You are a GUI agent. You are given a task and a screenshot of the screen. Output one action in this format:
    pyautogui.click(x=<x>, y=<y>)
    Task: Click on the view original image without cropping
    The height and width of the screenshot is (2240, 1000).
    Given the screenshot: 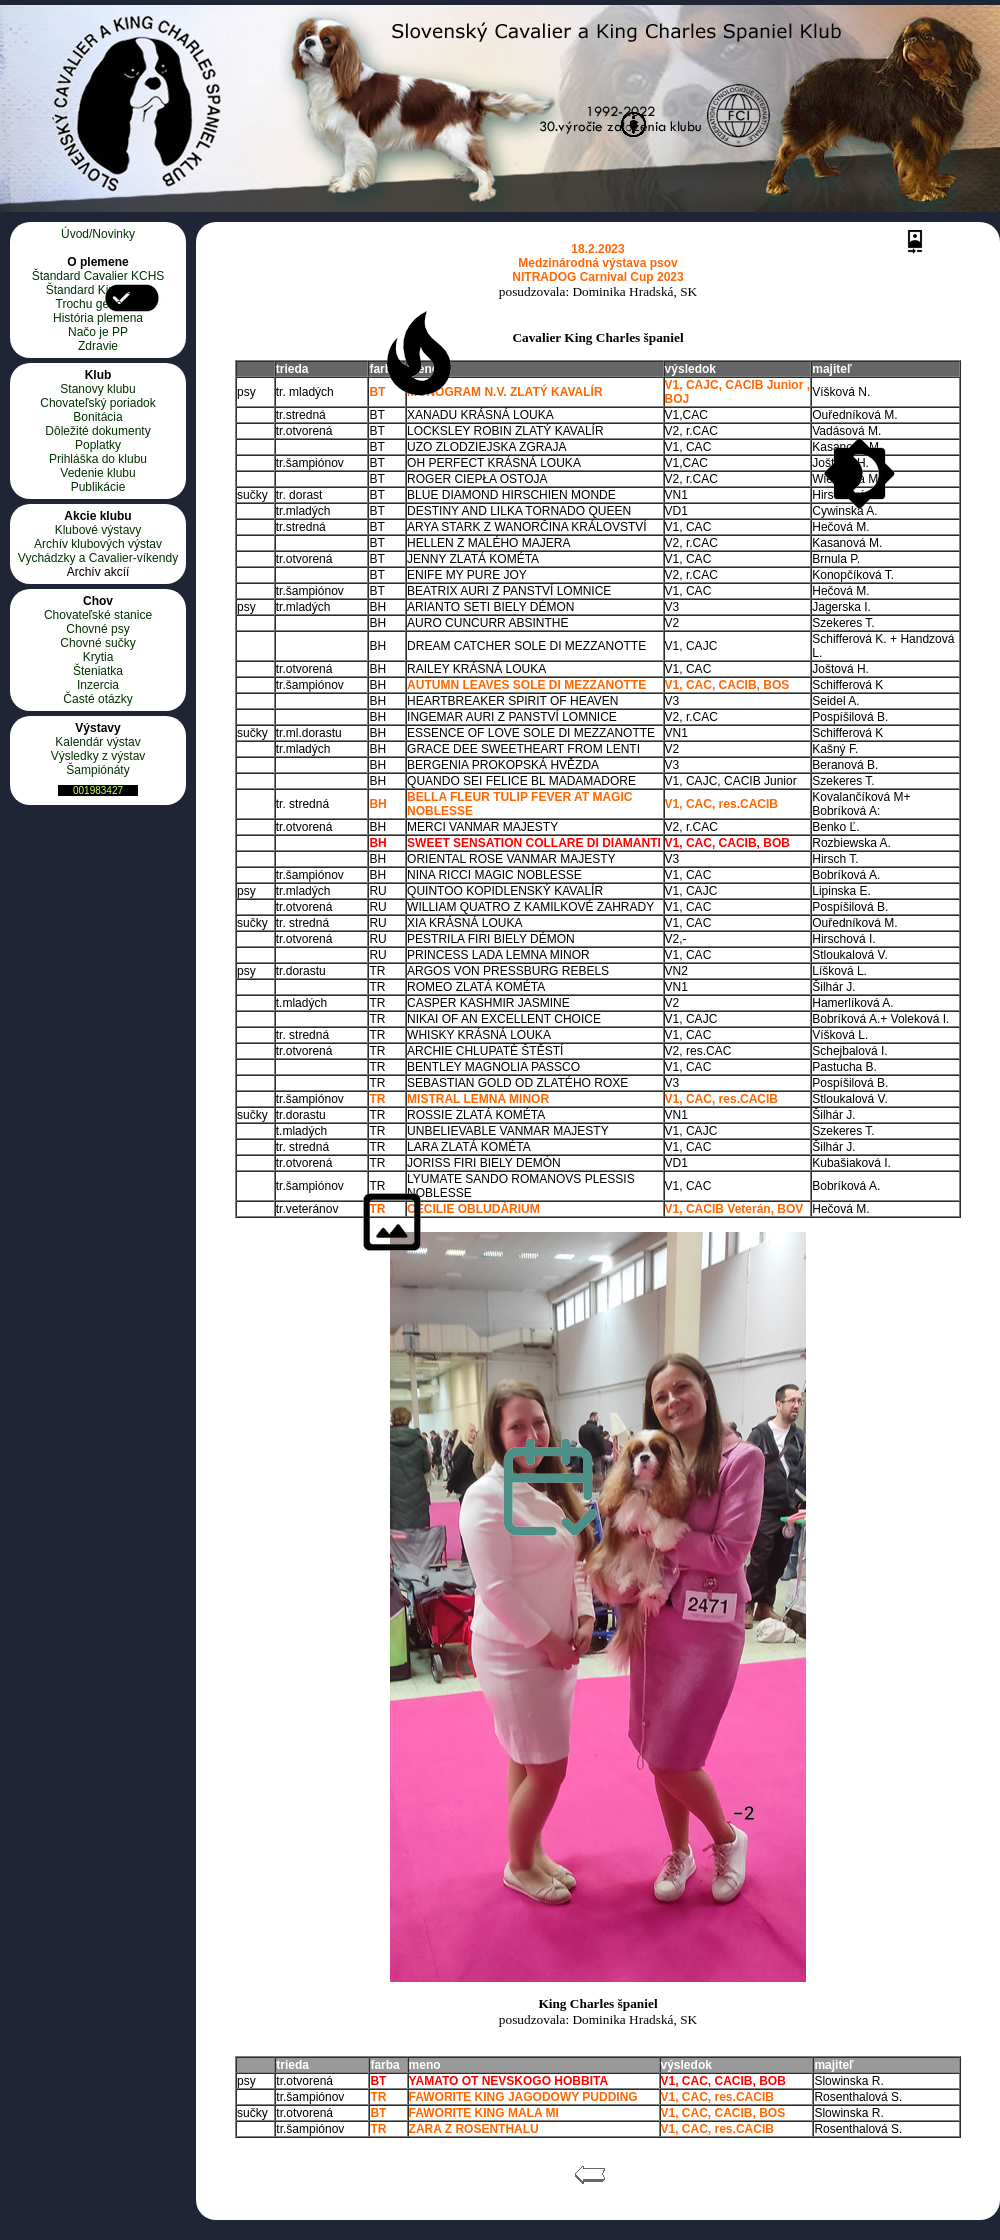 What is the action you would take?
    pyautogui.click(x=392, y=1222)
    